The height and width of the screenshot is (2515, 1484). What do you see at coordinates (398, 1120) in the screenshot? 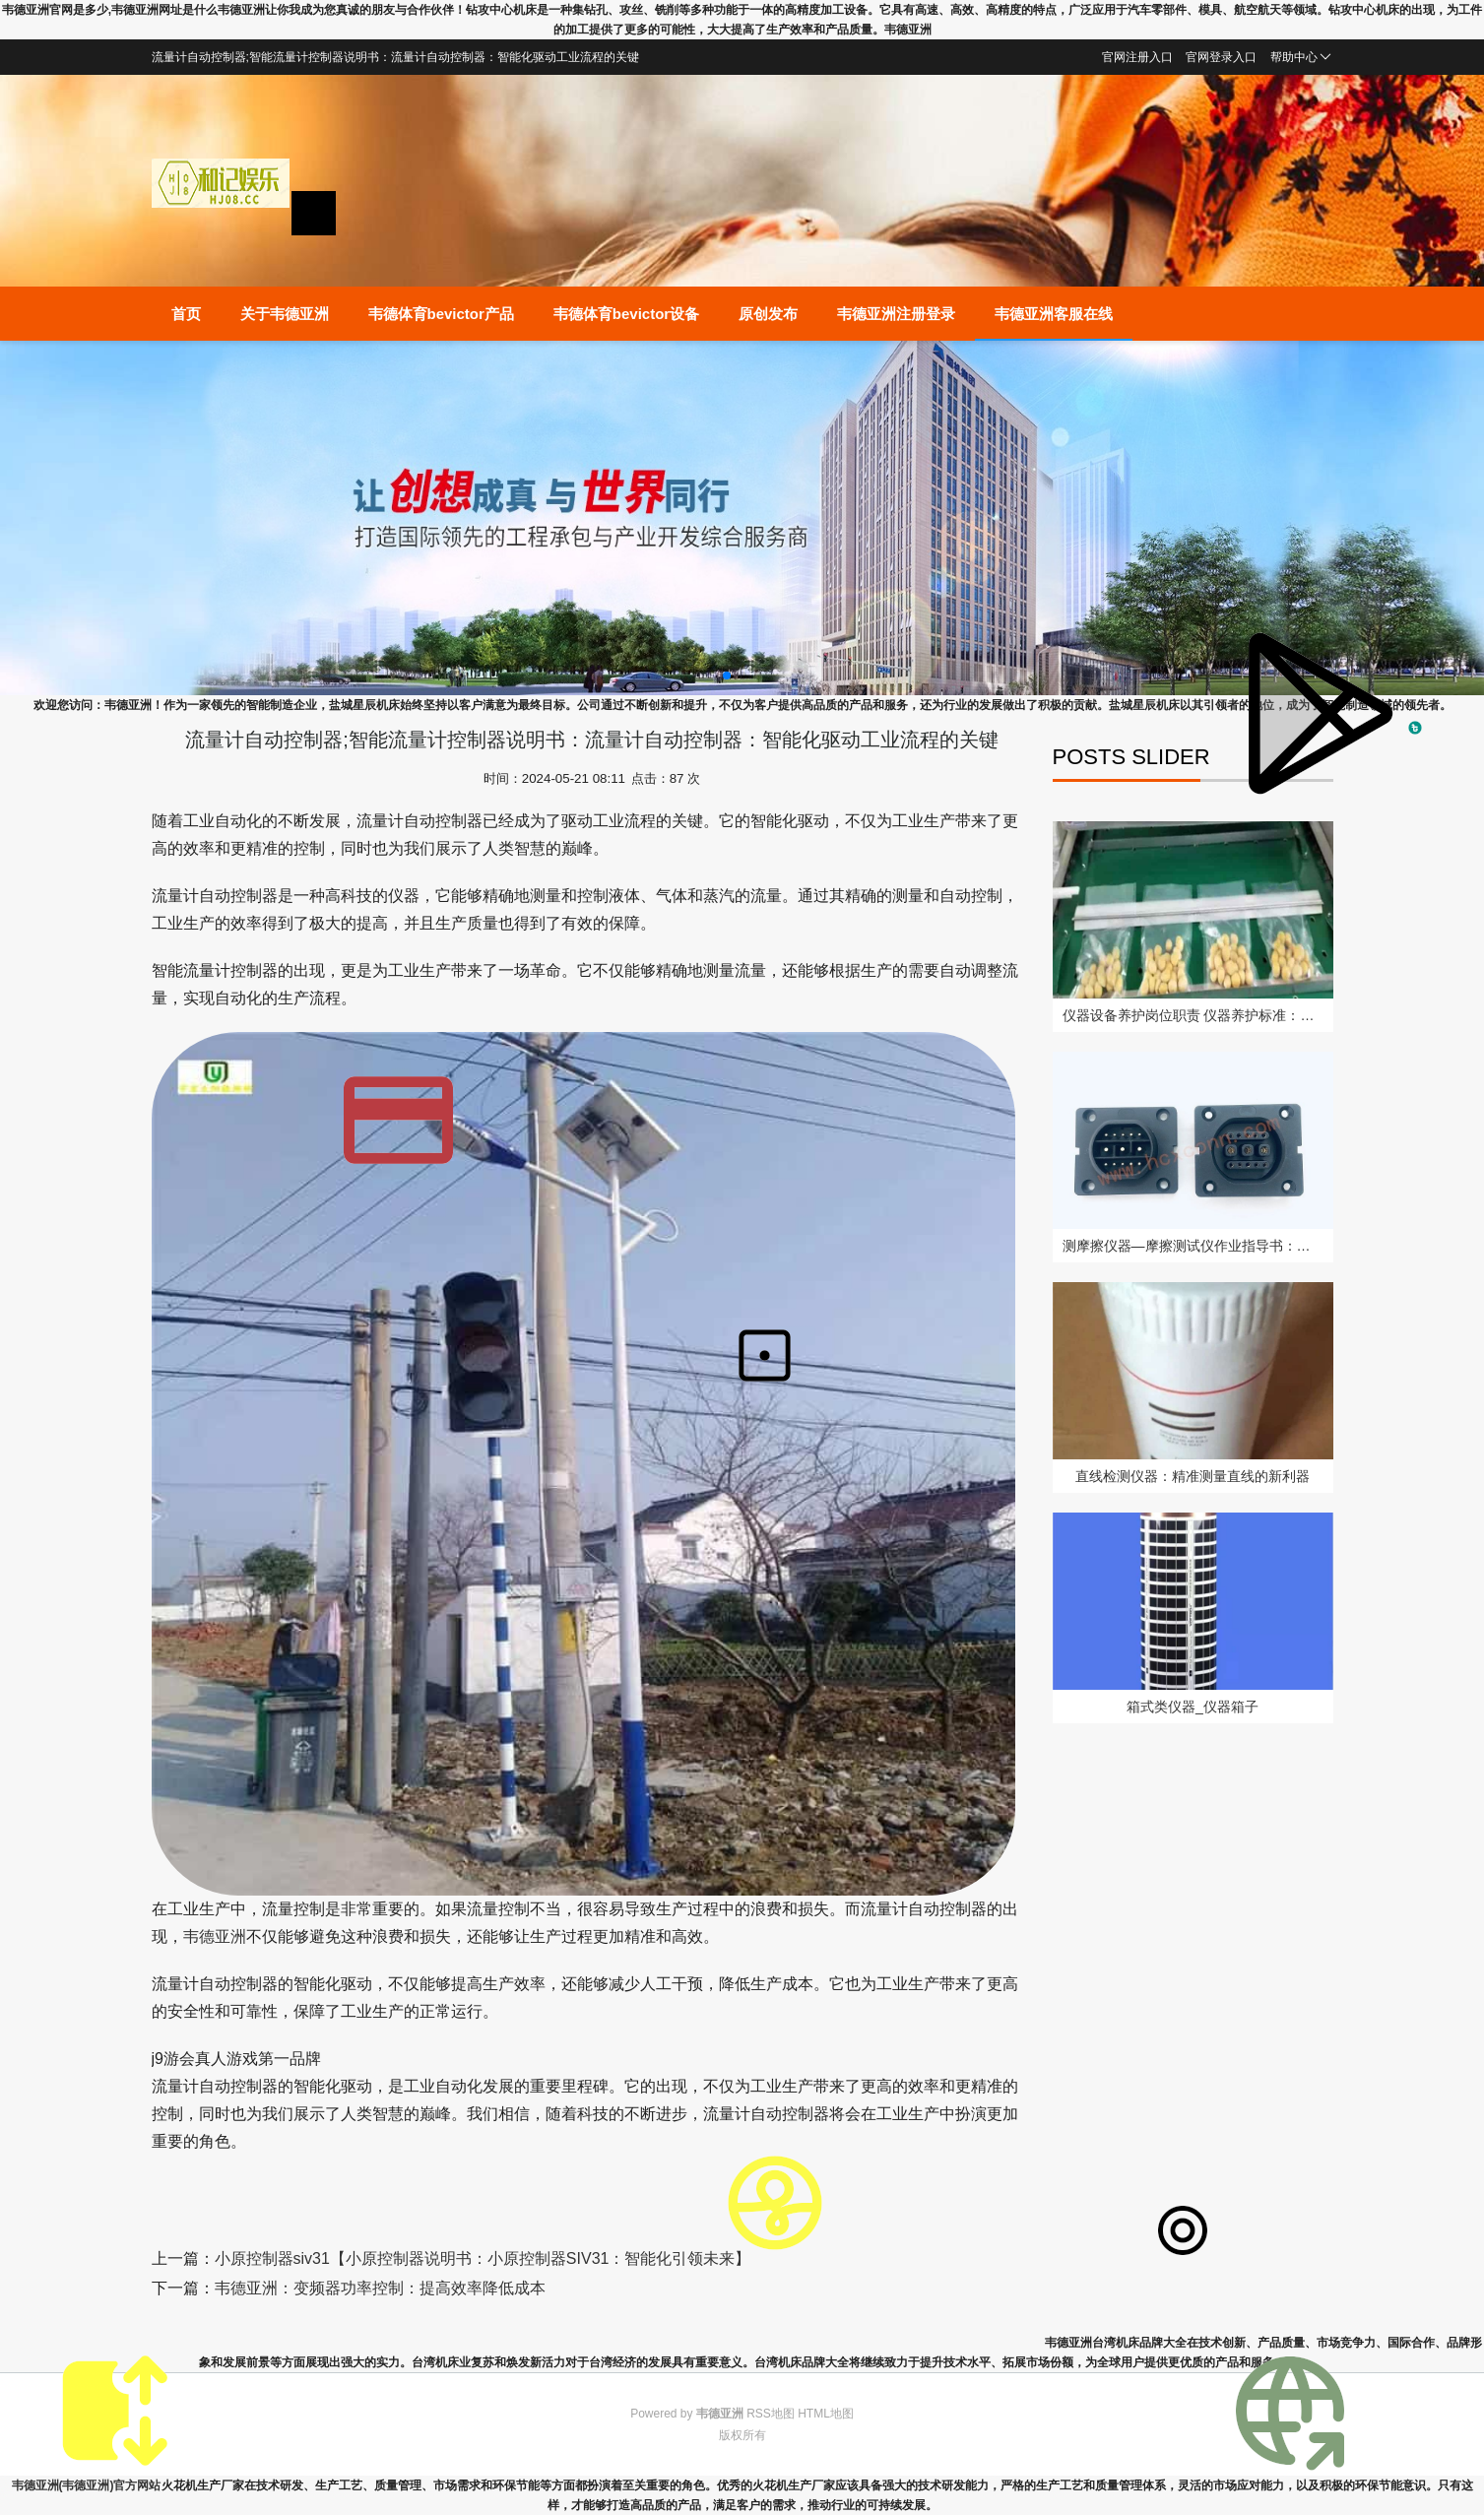
I see `manage payment methods` at bounding box center [398, 1120].